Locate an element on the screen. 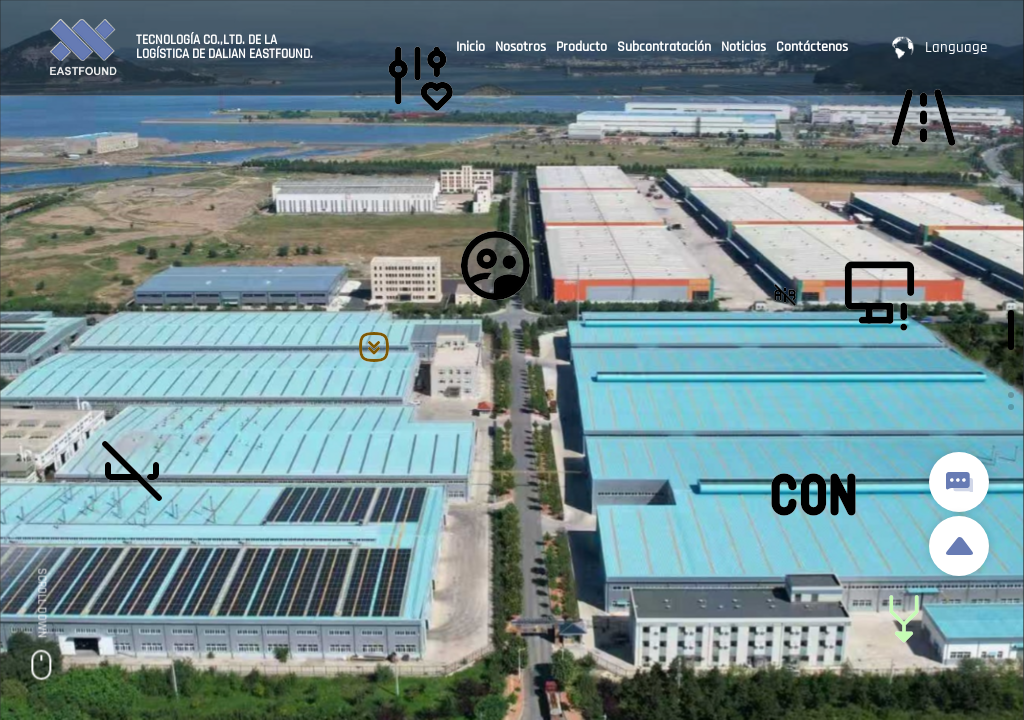 The image size is (1024, 720). disable a/b testing mode is located at coordinates (785, 295).